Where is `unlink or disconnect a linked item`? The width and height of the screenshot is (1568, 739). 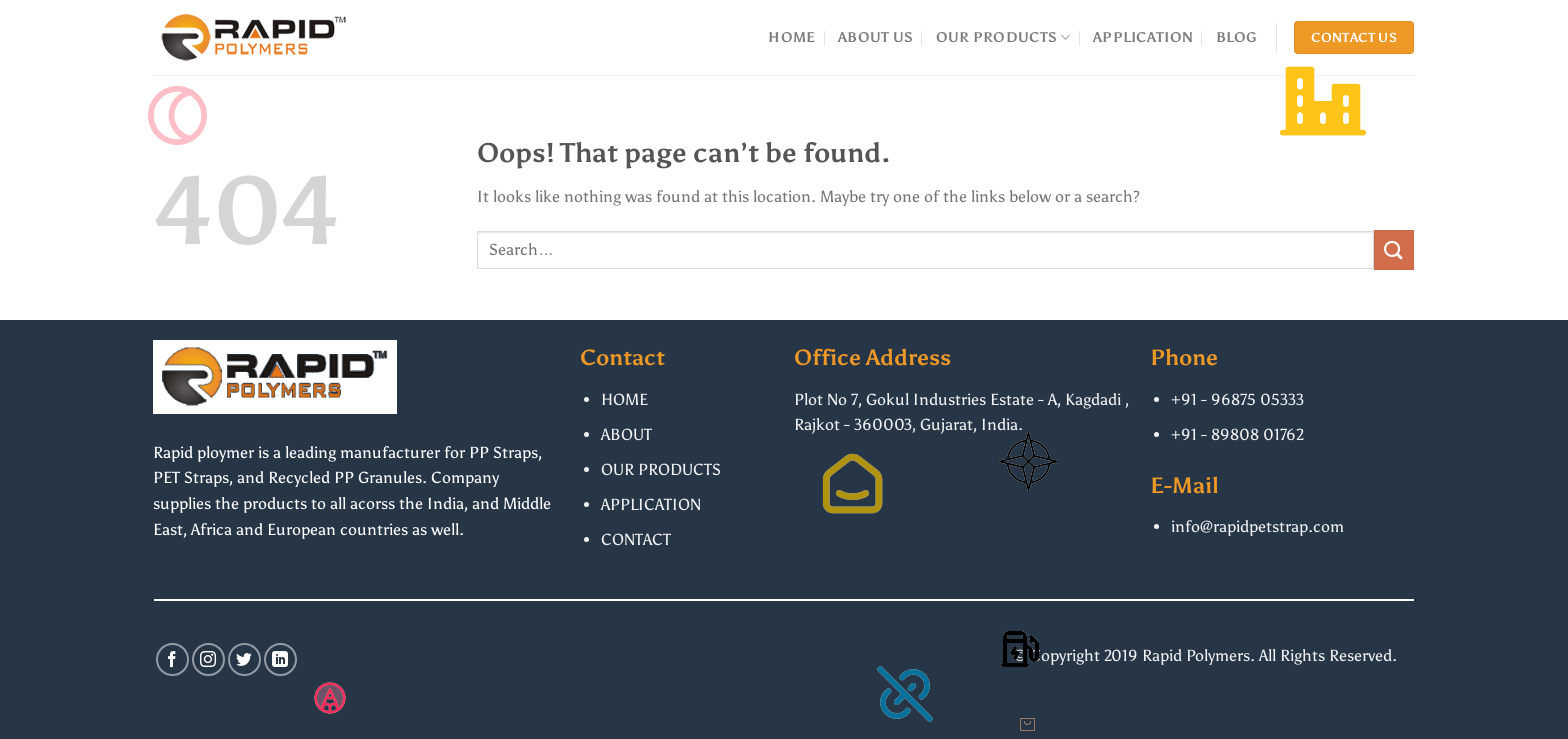 unlink or disconnect a linked item is located at coordinates (905, 694).